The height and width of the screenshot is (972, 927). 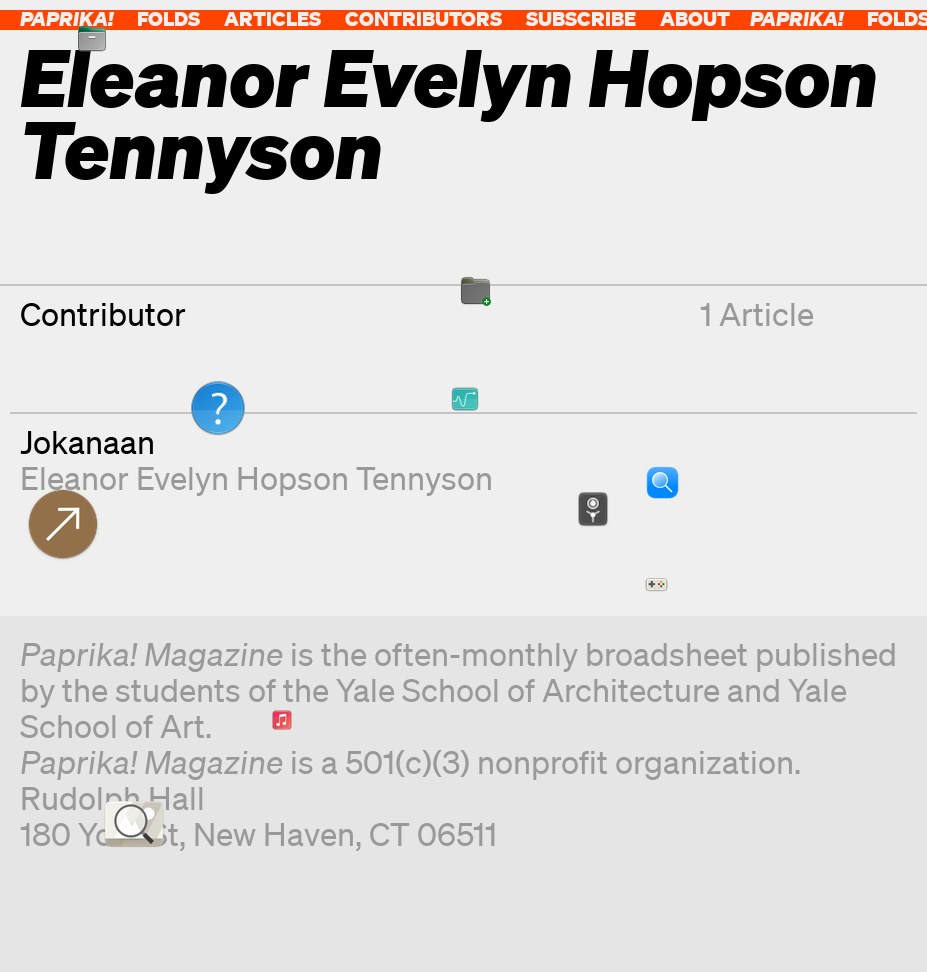 I want to click on access help documentation and support, so click(x=218, y=408).